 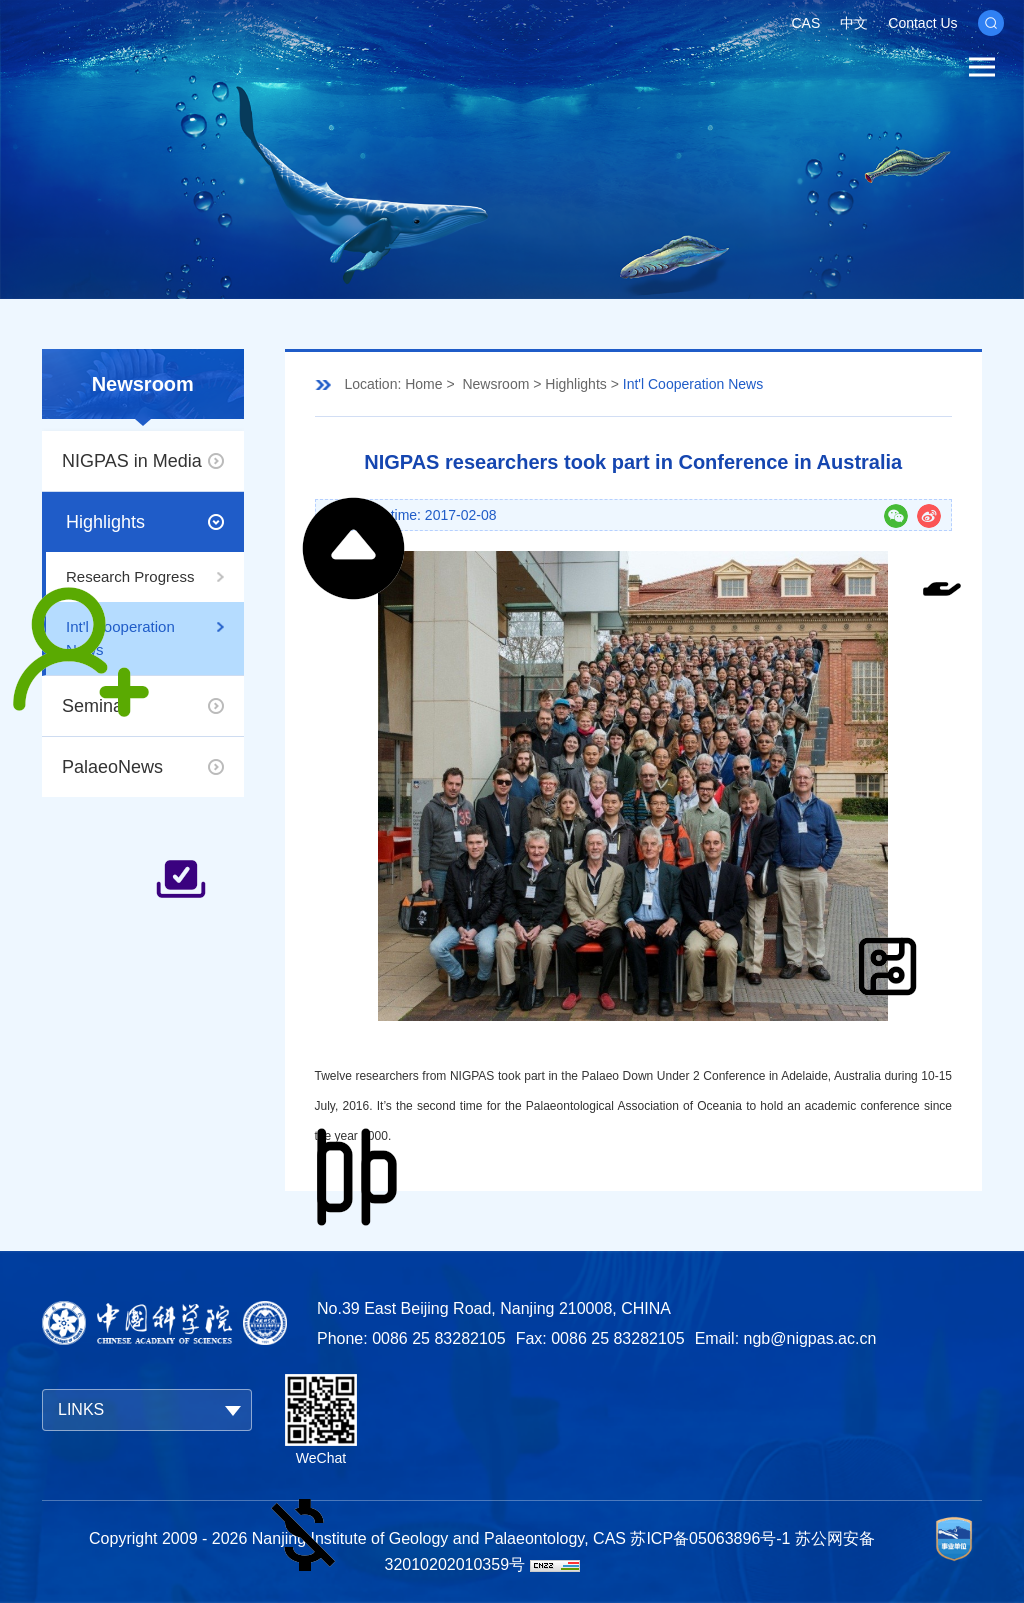 I want to click on receive or accept an item, so click(x=942, y=579).